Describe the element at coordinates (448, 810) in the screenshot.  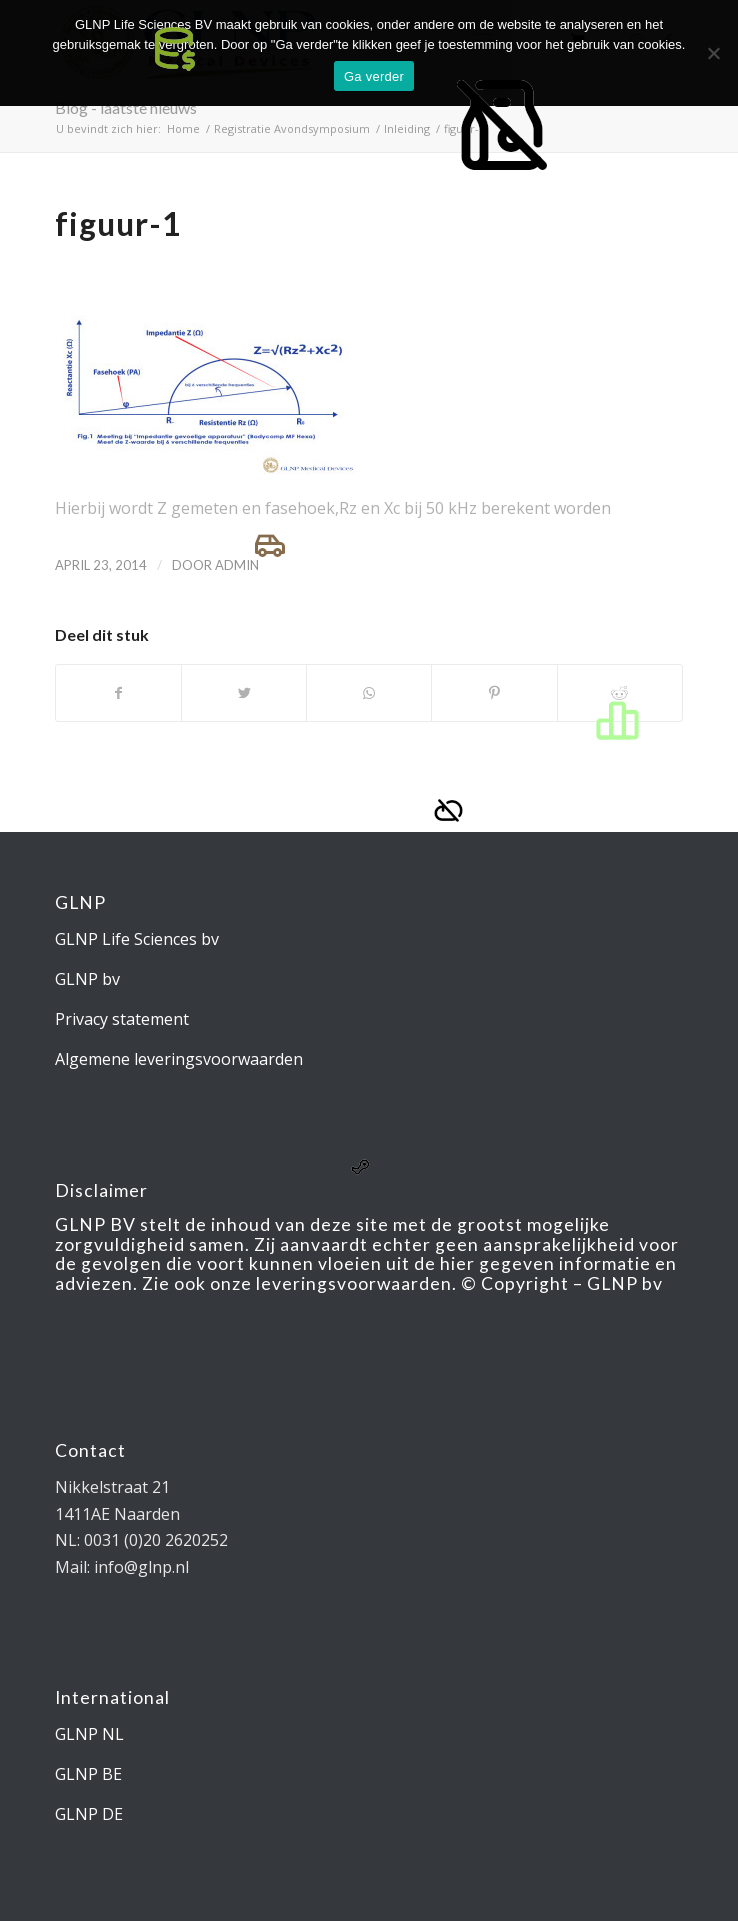
I see `indicates no cloud connection or offline status` at that location.